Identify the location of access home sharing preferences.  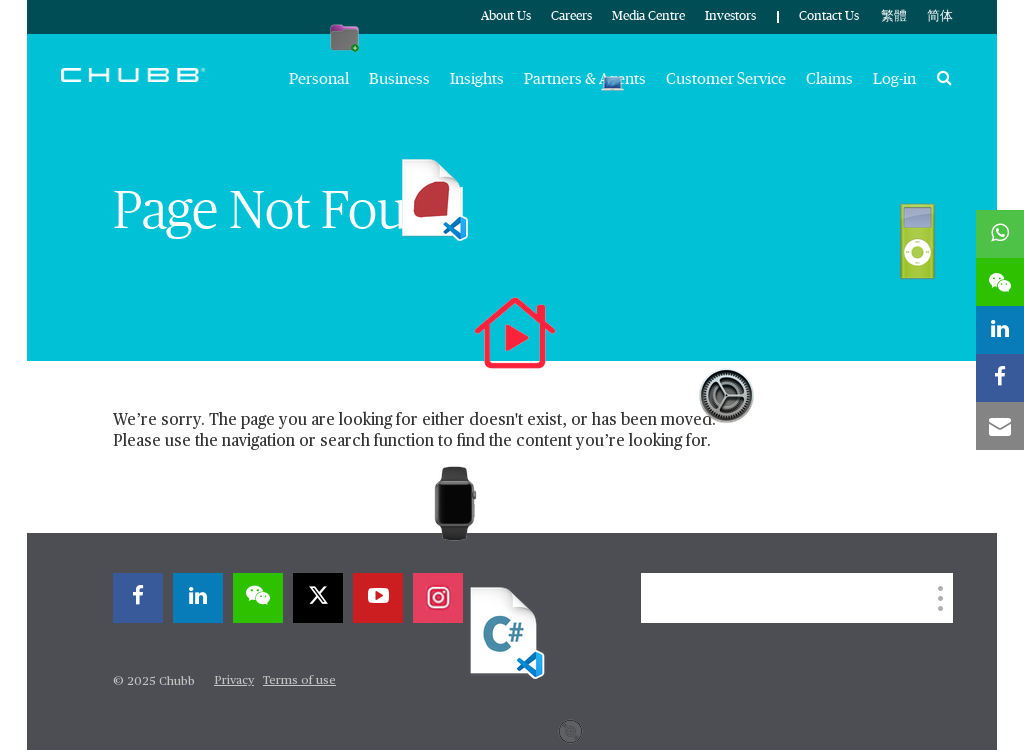
(515, 333).